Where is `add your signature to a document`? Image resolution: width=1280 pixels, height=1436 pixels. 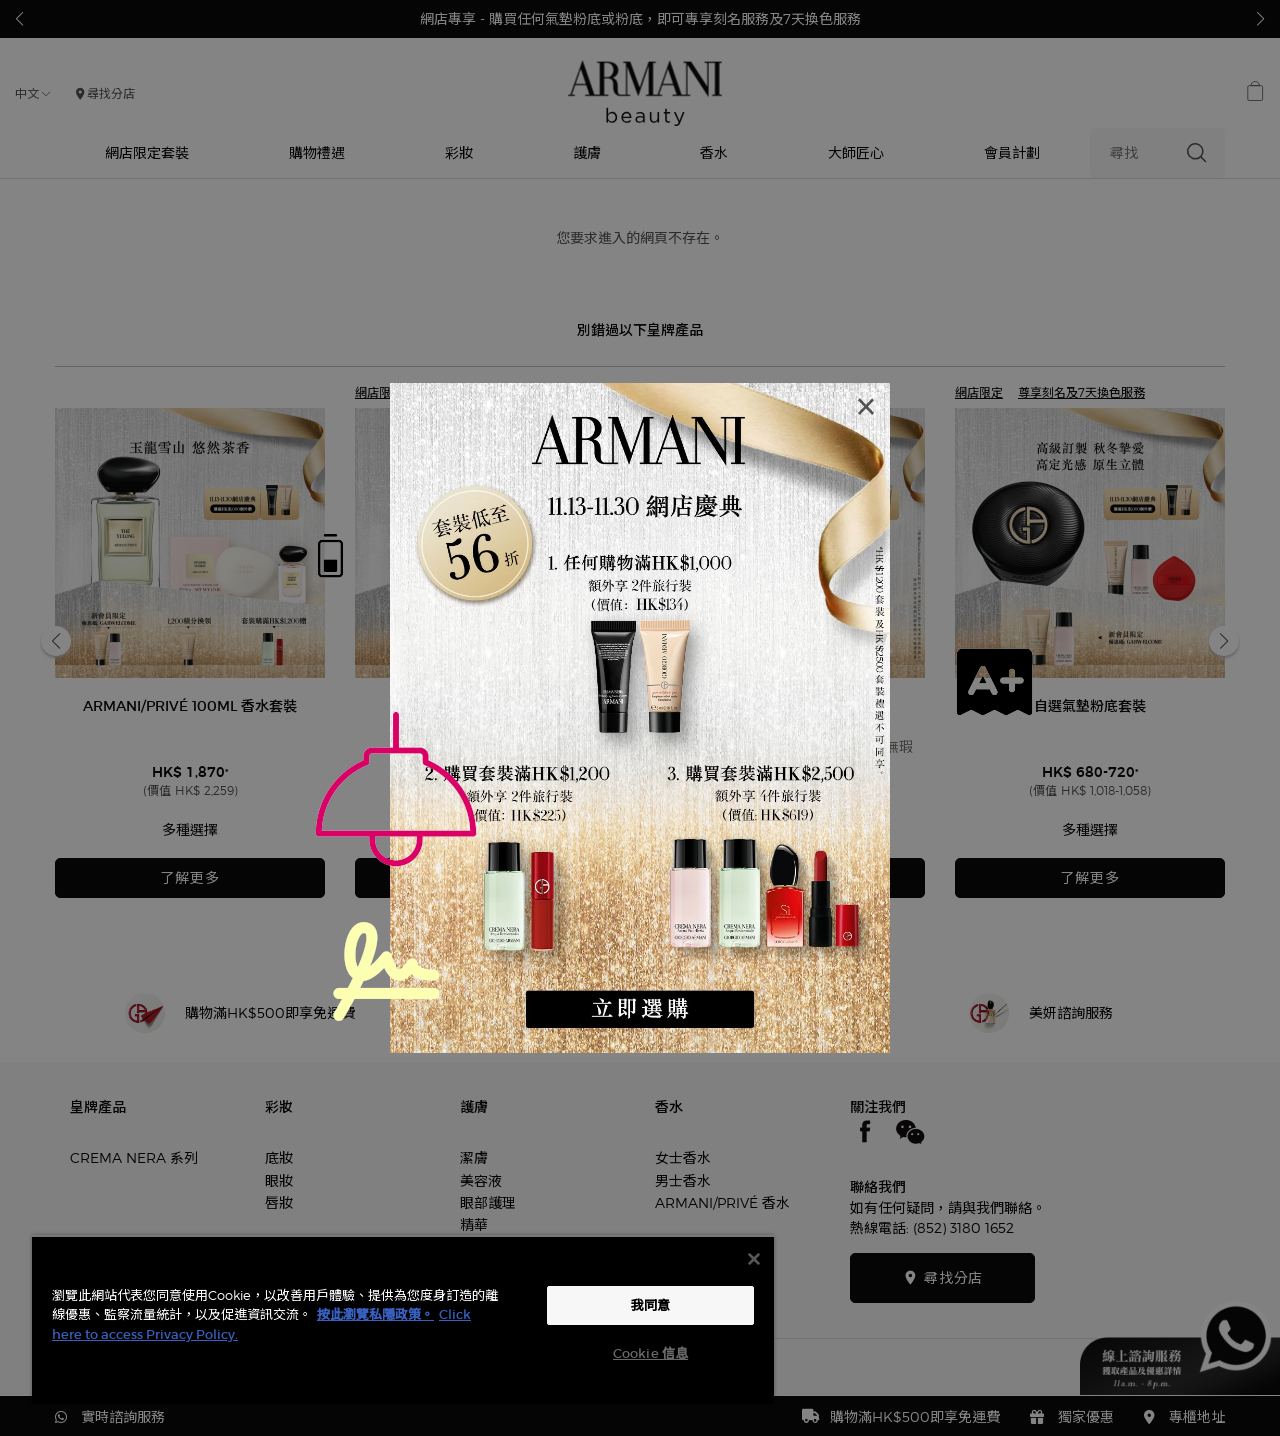
add your signature to a document is located at coordinates (386, 971).